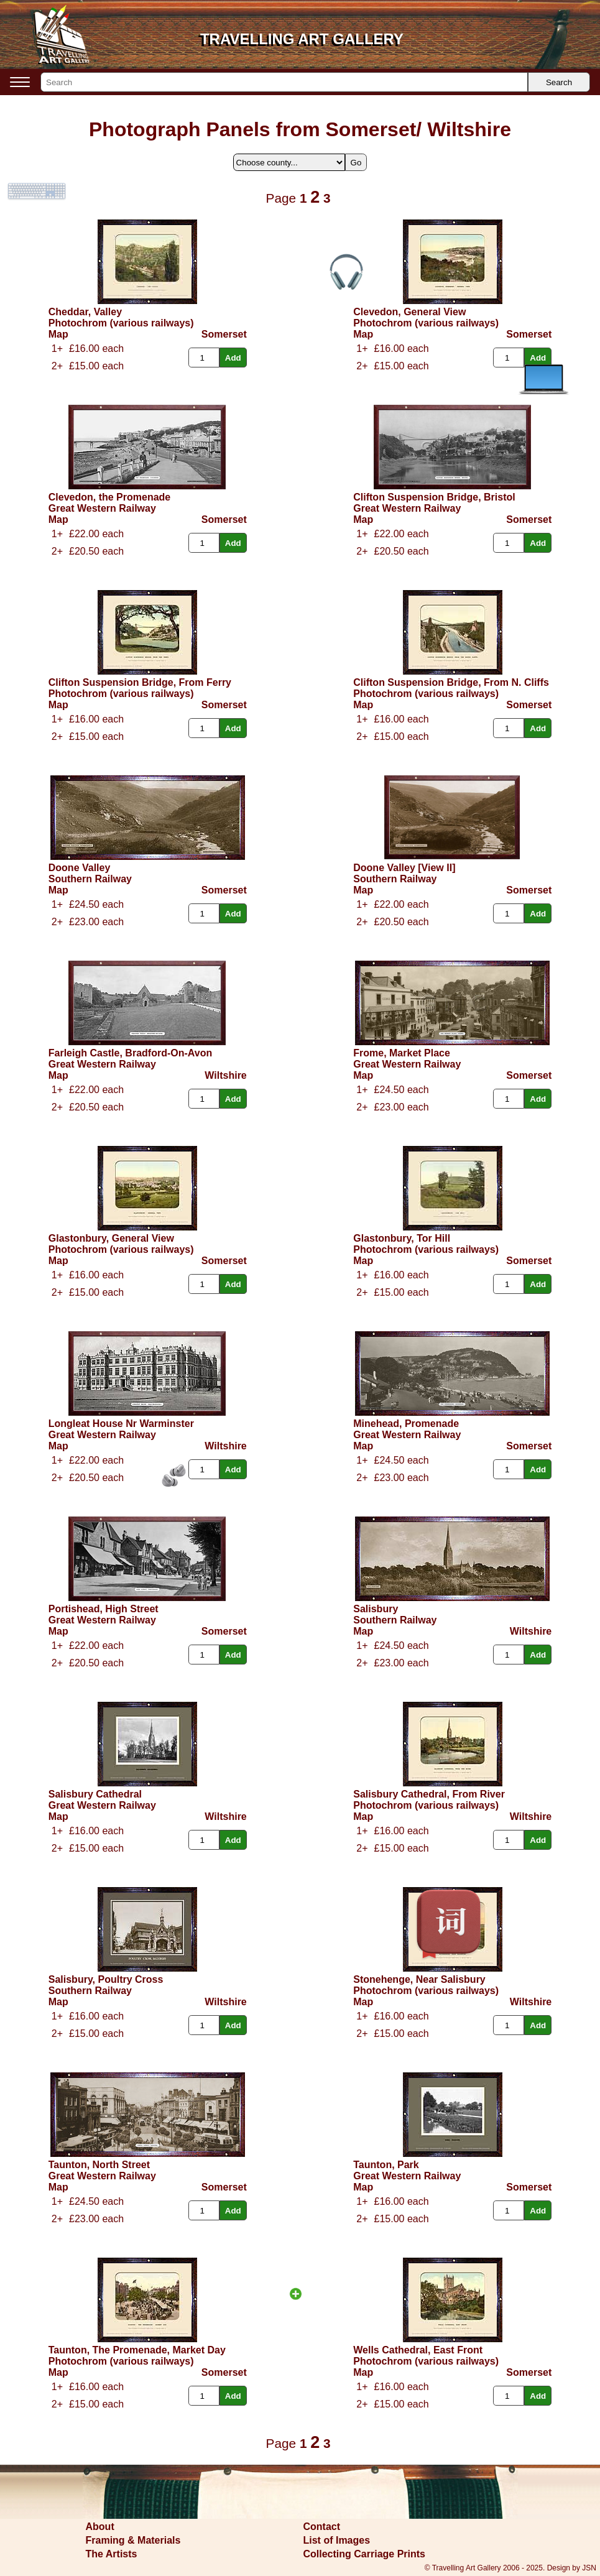  I want to click on bluetooth headphones connected, so click(346, 272).